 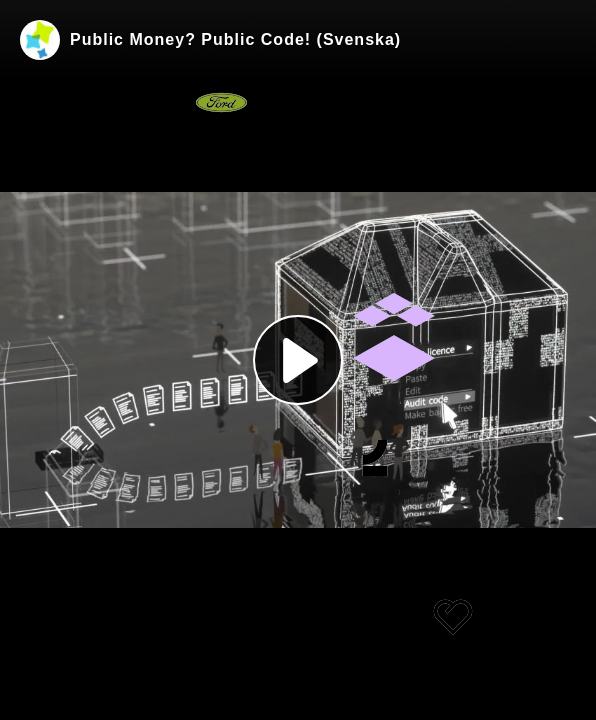 What do you see at coordinates (453, 617) in the screenshot?
I see `add item to favorites` at bounding box center [453, 617].